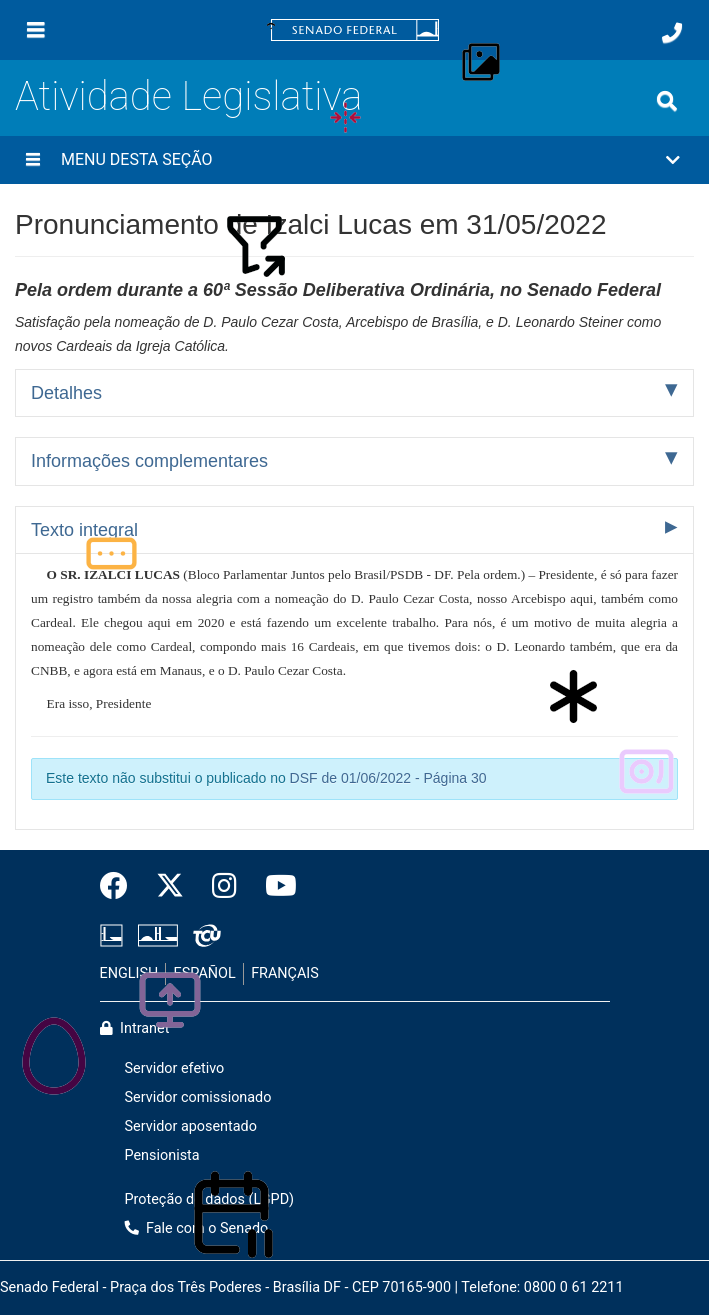 This screenshot has height=1315, width=709. What do you see at coordinates (345, 117) in the screenshot?
I see `collapse content horizontally` at bounding box center [345, 117].